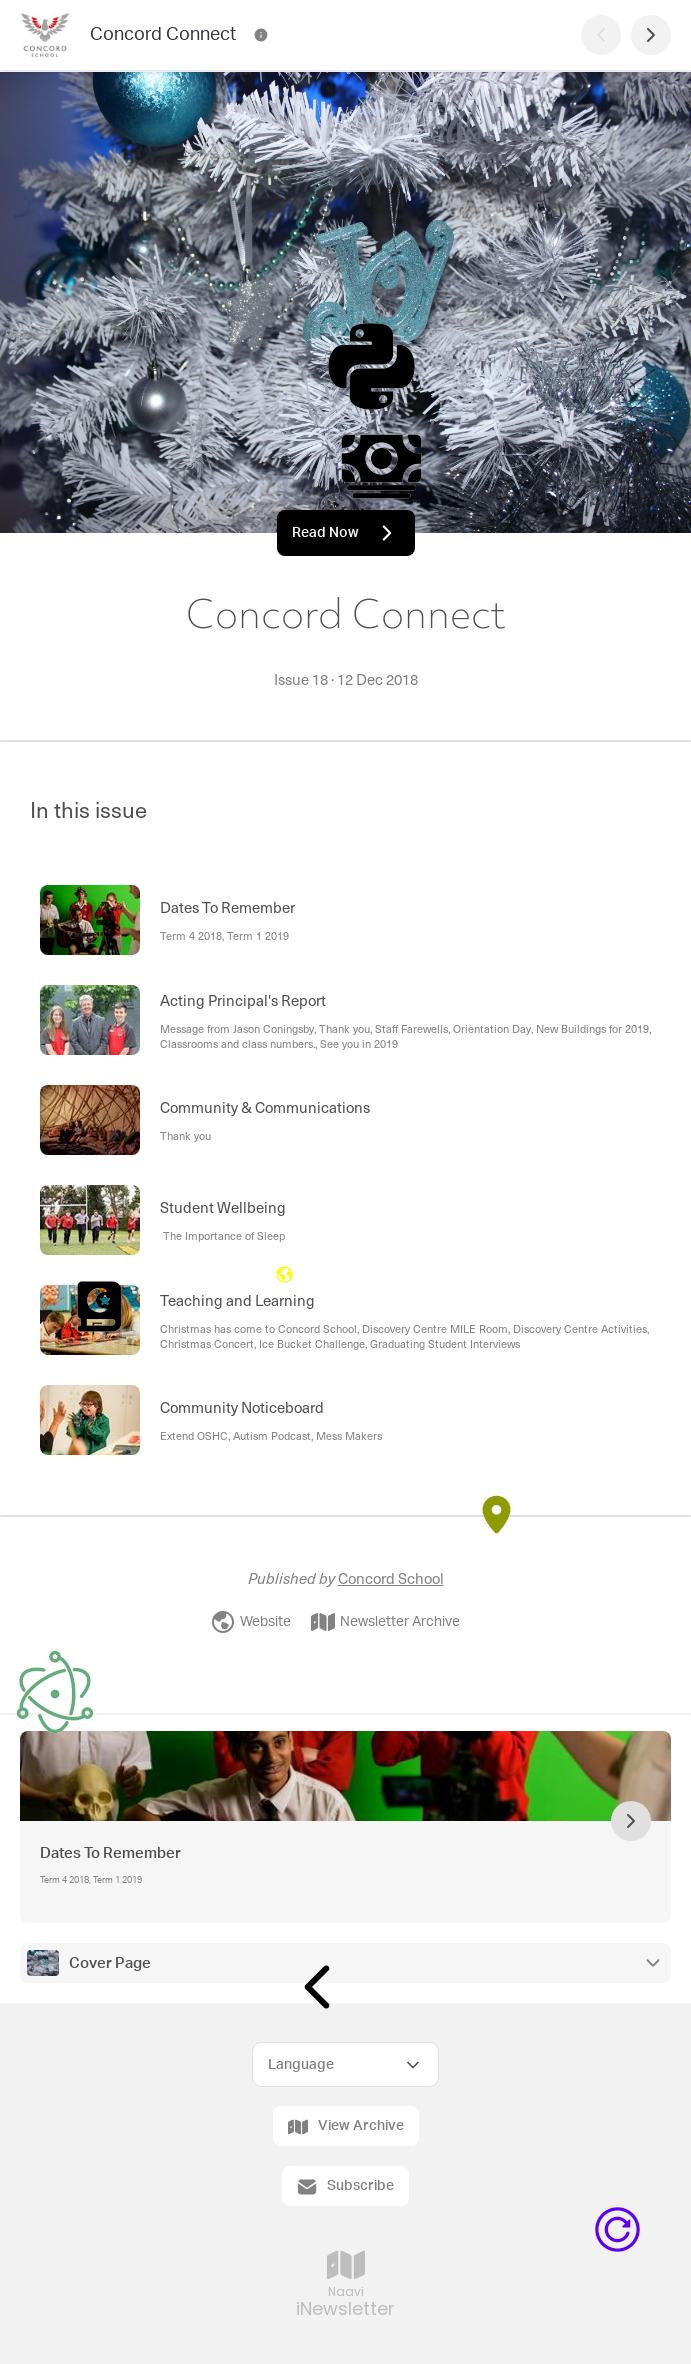  I want to click on indicates python programming language support, so click(371, 366).